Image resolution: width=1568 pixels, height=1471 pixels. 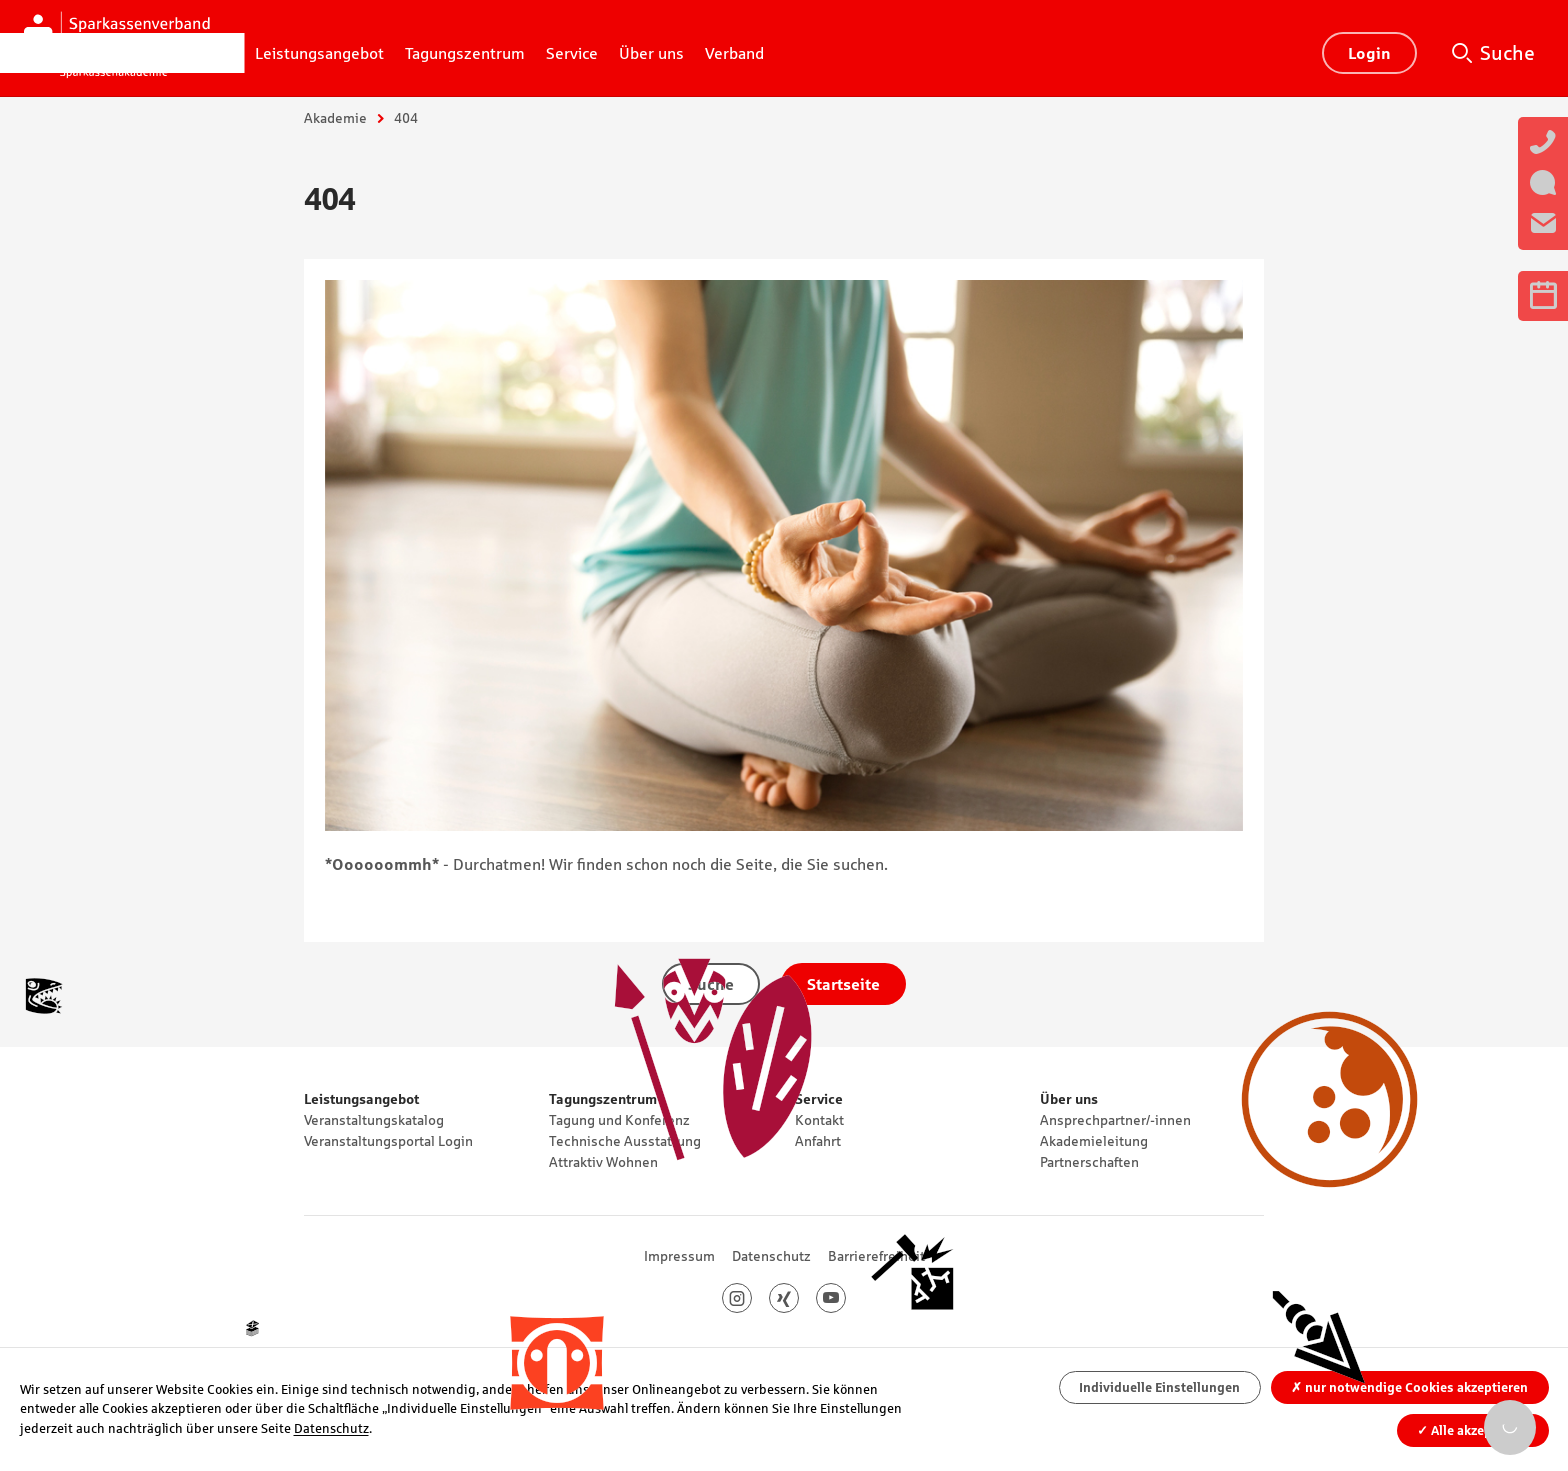 I want to click on select arrow or projectile type in archery game, so click(x=1319, y=1337).